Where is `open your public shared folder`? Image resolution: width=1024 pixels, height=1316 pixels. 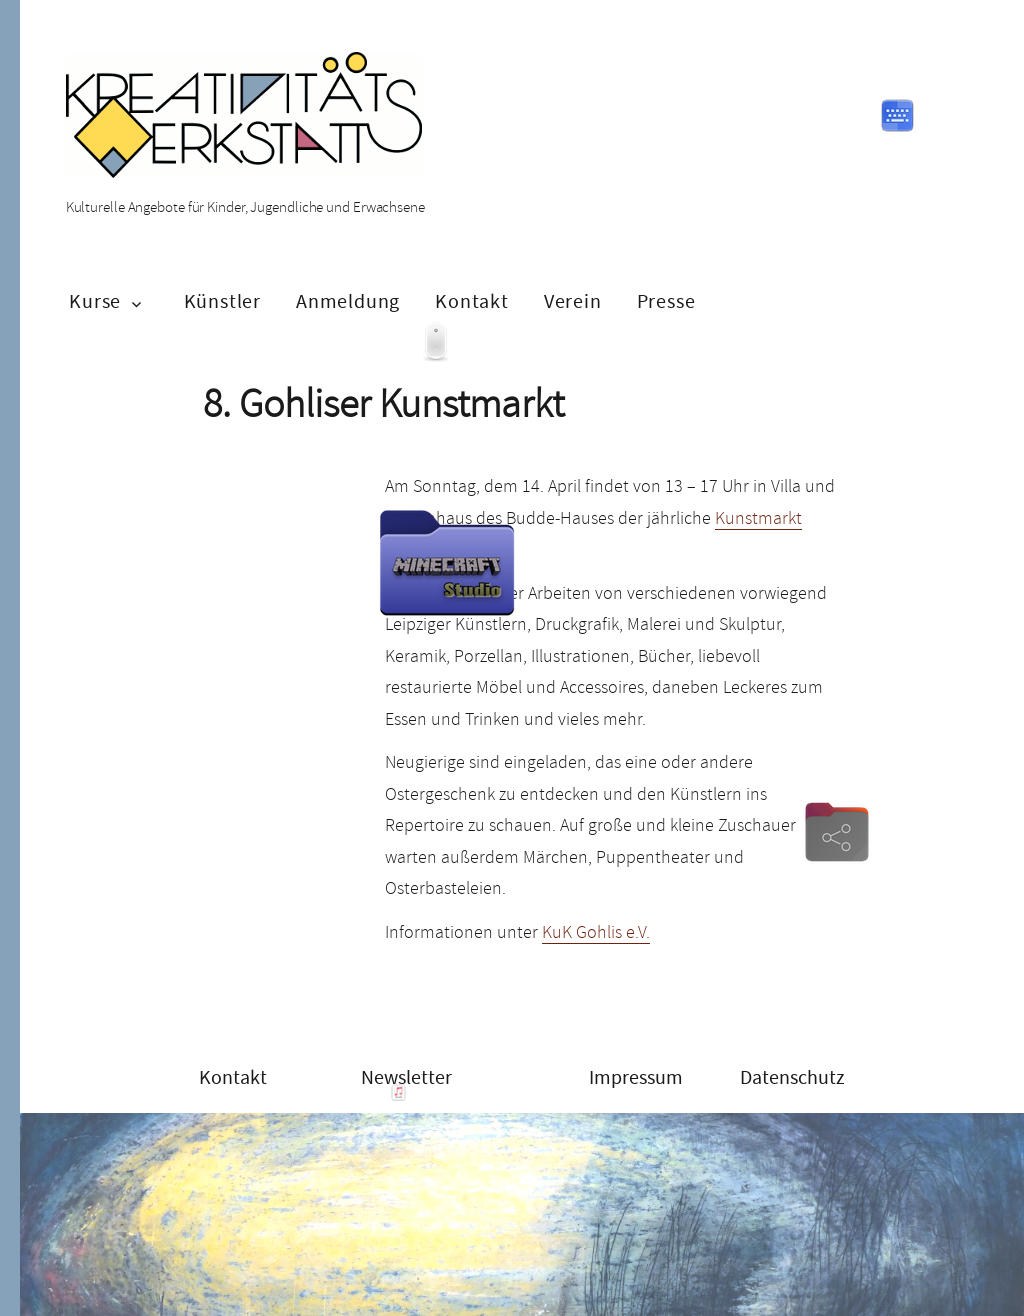
open your public shared folder is located at coordinates (837, 832).